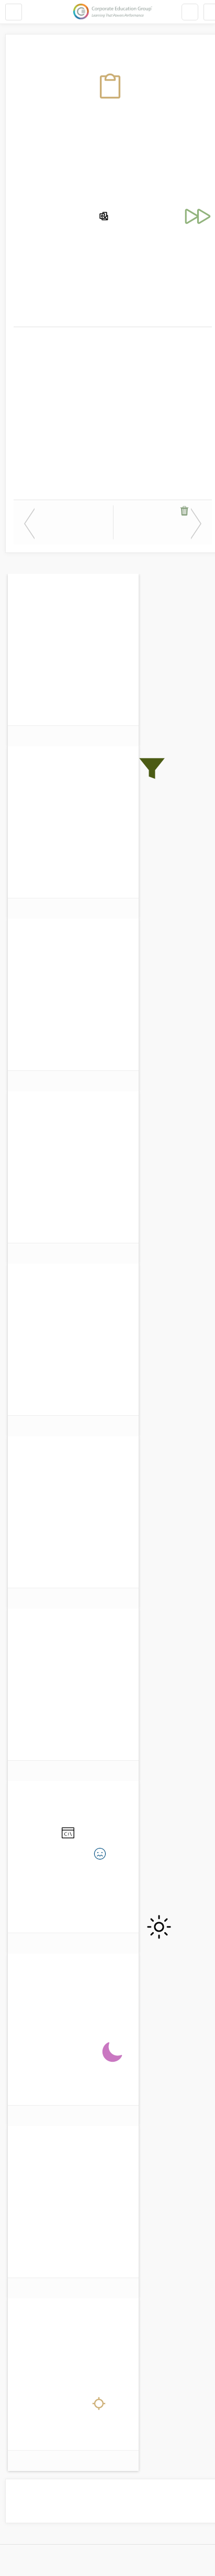 This screenshot has width=215, height=2576. Describe the element at coordinates (68, 1833) in the screenshot. I see `open command prompt terminal` at that location.